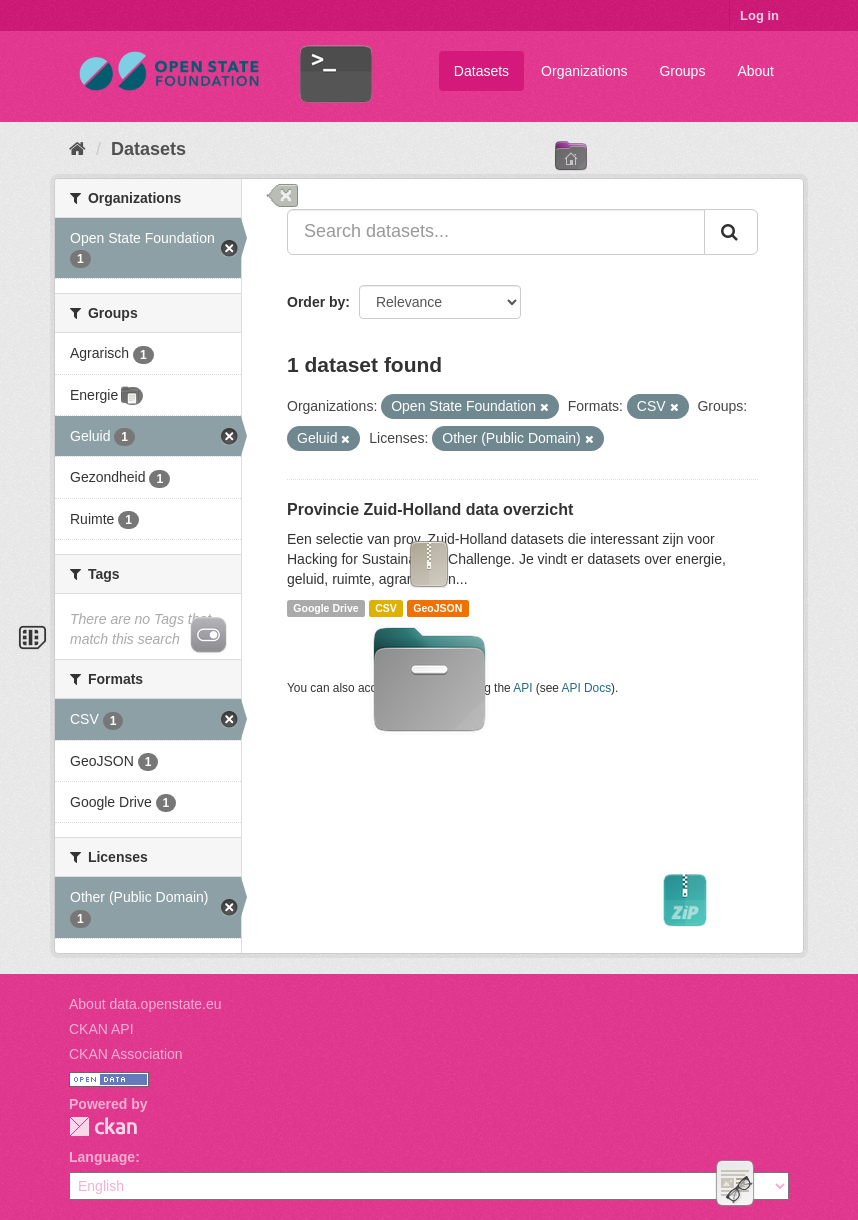 The height and width of the screenshot is (1220, 858). I want to click on open a file or document, so click(130, 395).